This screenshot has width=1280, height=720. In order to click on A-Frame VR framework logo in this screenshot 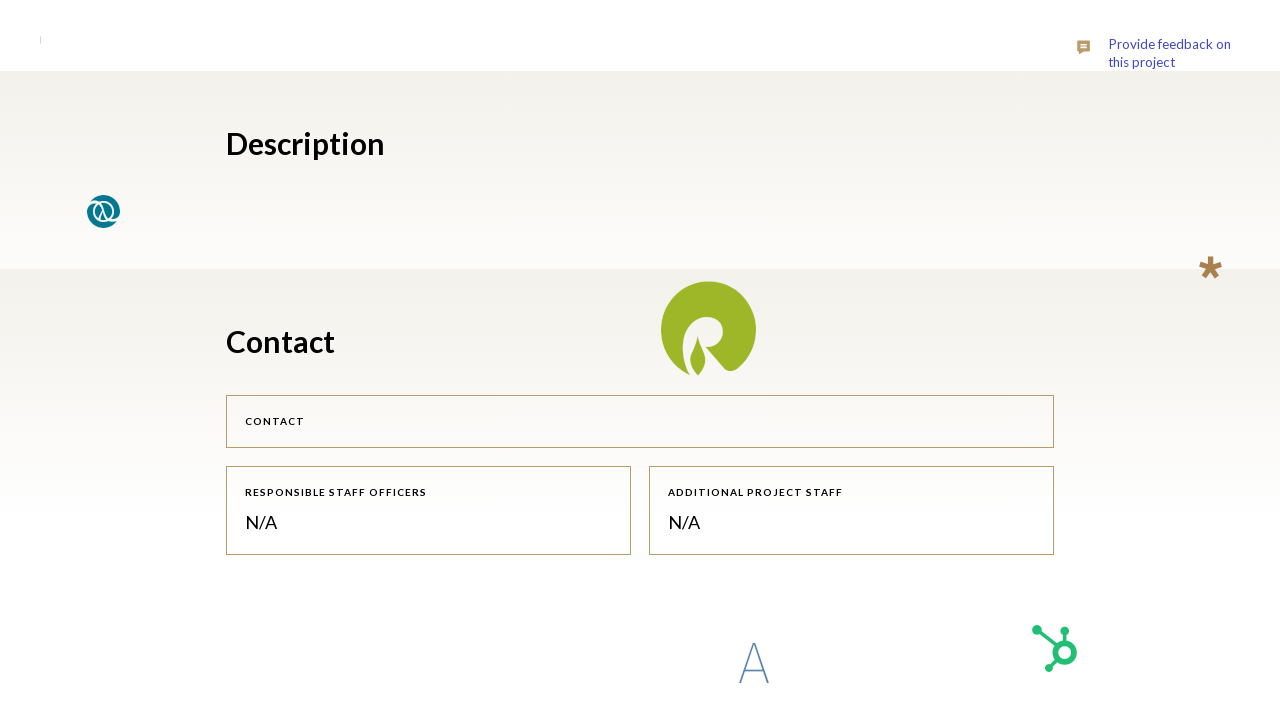, I will do `click(754, 663)`.